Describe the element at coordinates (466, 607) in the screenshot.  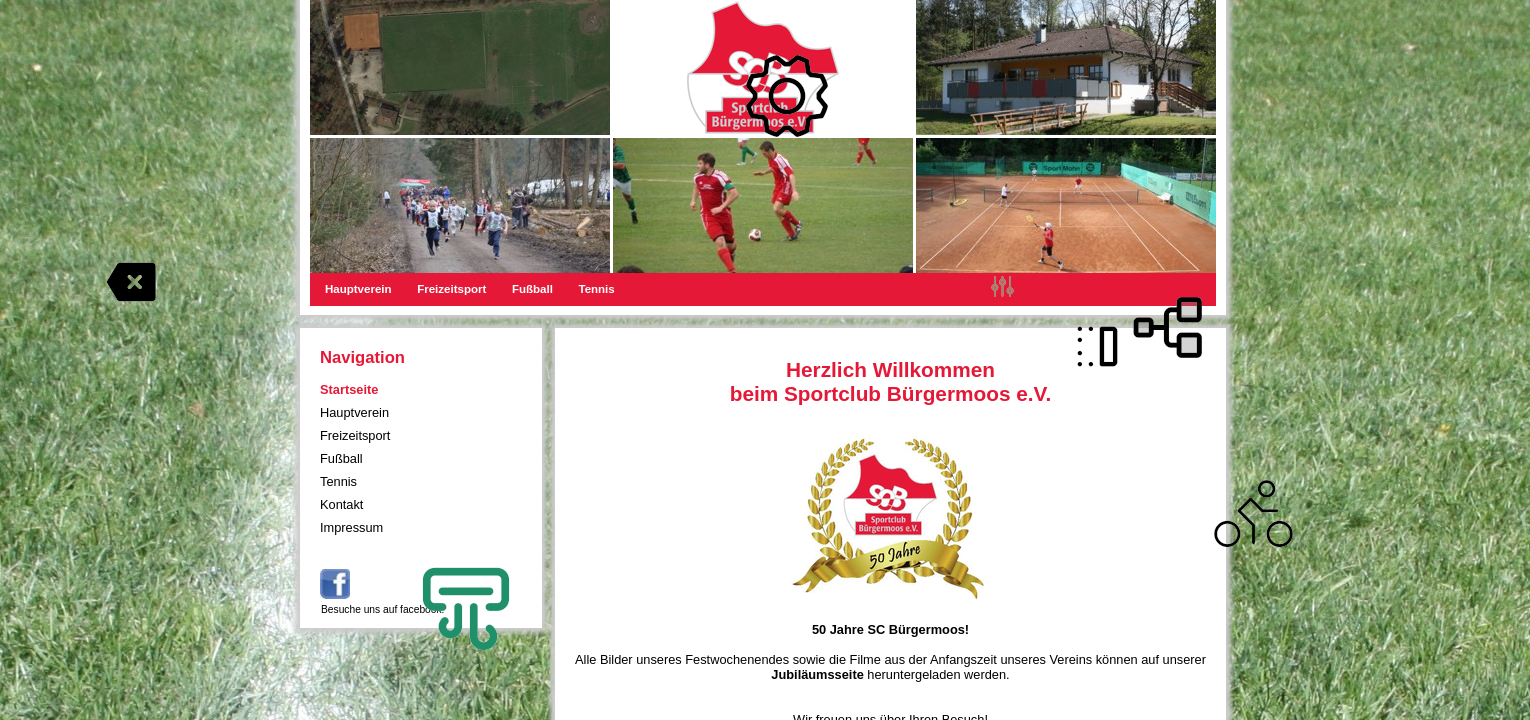
I see `adjust air conditioning or ventilation settings` at that location.